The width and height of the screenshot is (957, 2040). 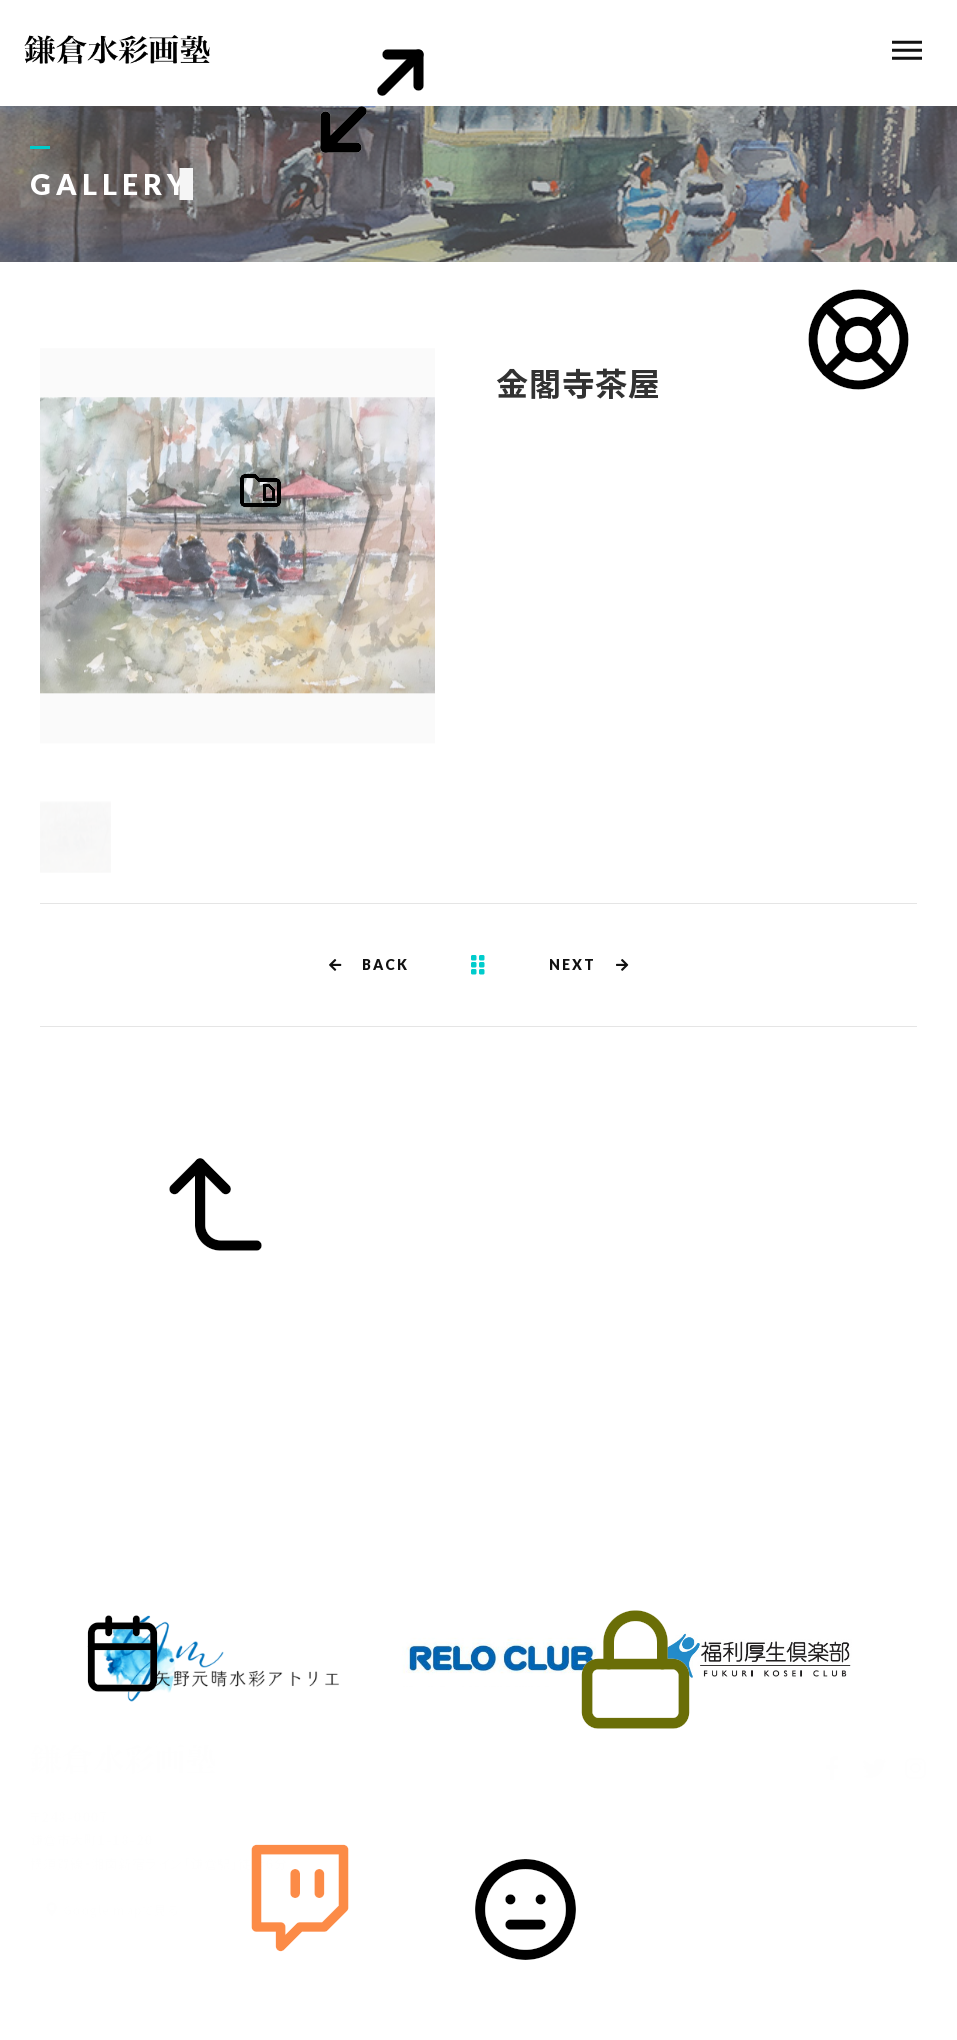 I want to click on open twitch app, so click(x=300, y=1898).